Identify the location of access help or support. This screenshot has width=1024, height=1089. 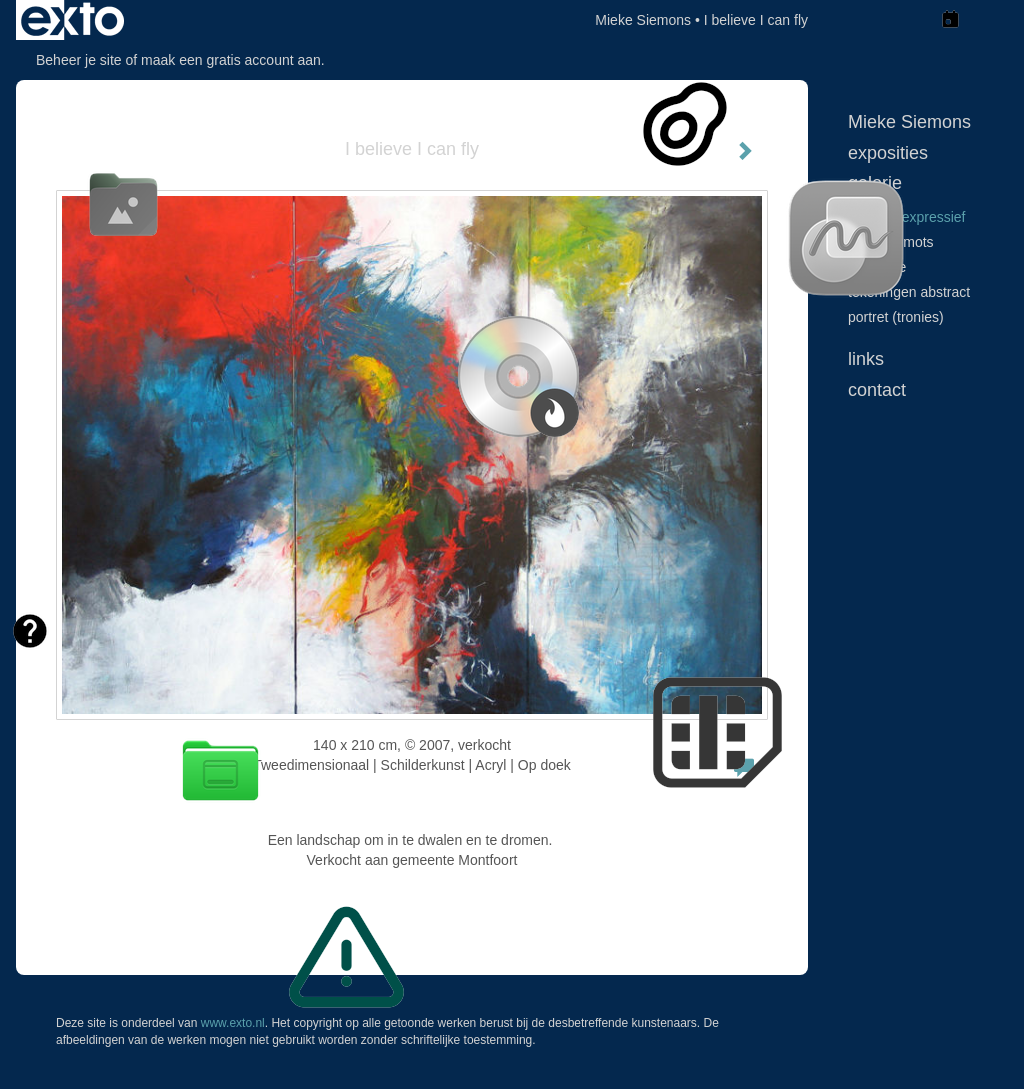
(30, 631).